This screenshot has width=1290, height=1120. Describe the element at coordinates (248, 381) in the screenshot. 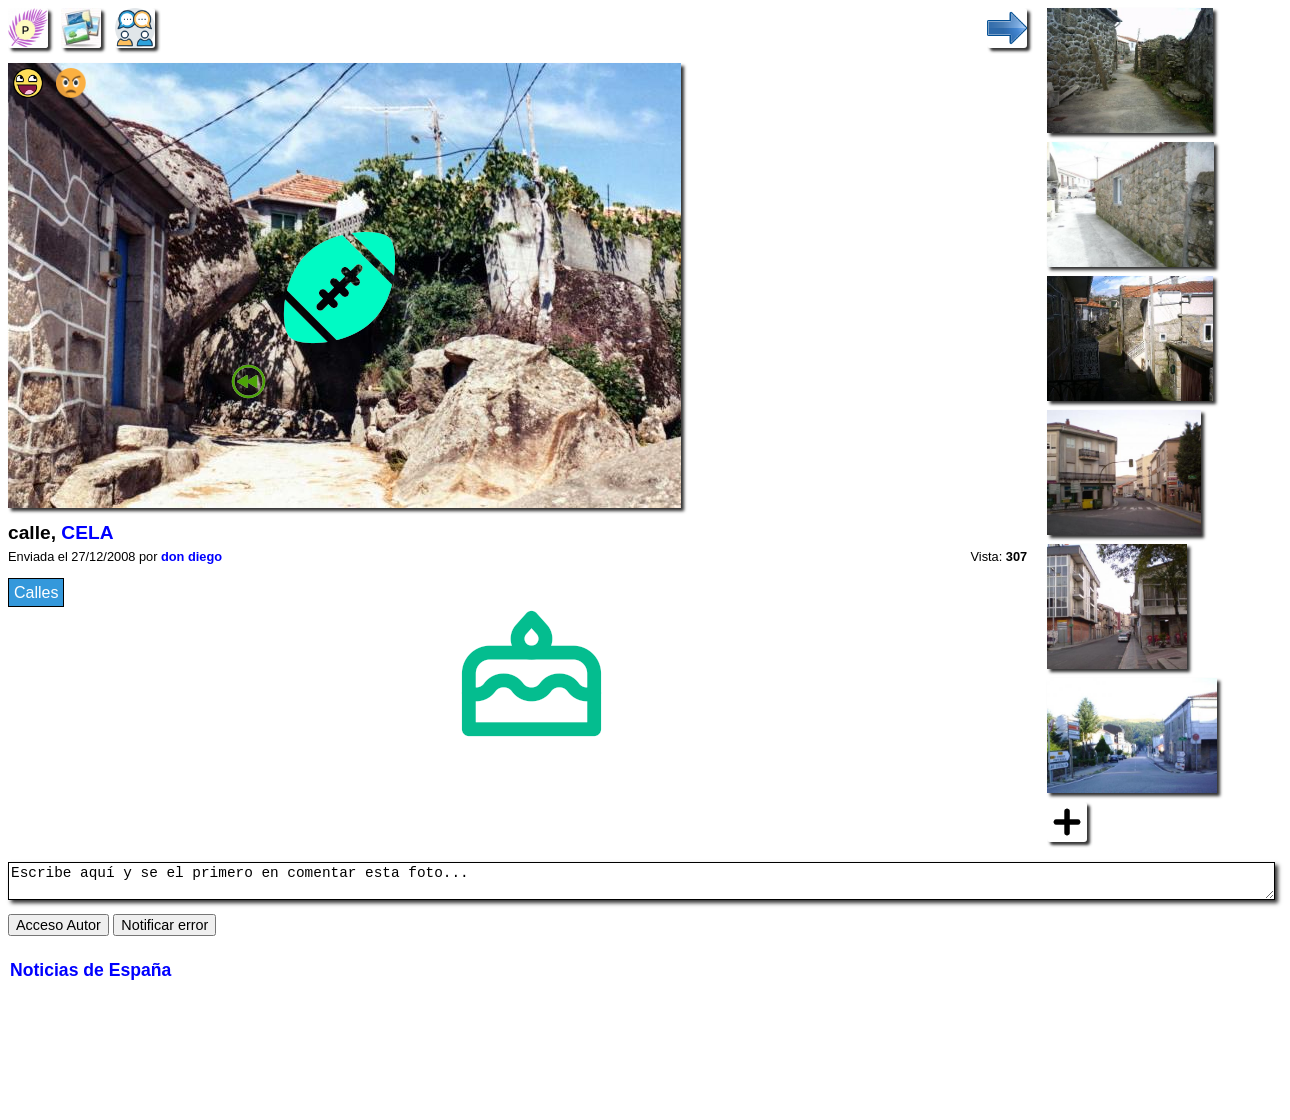

I see `rewind or skip to previous track` at that location.